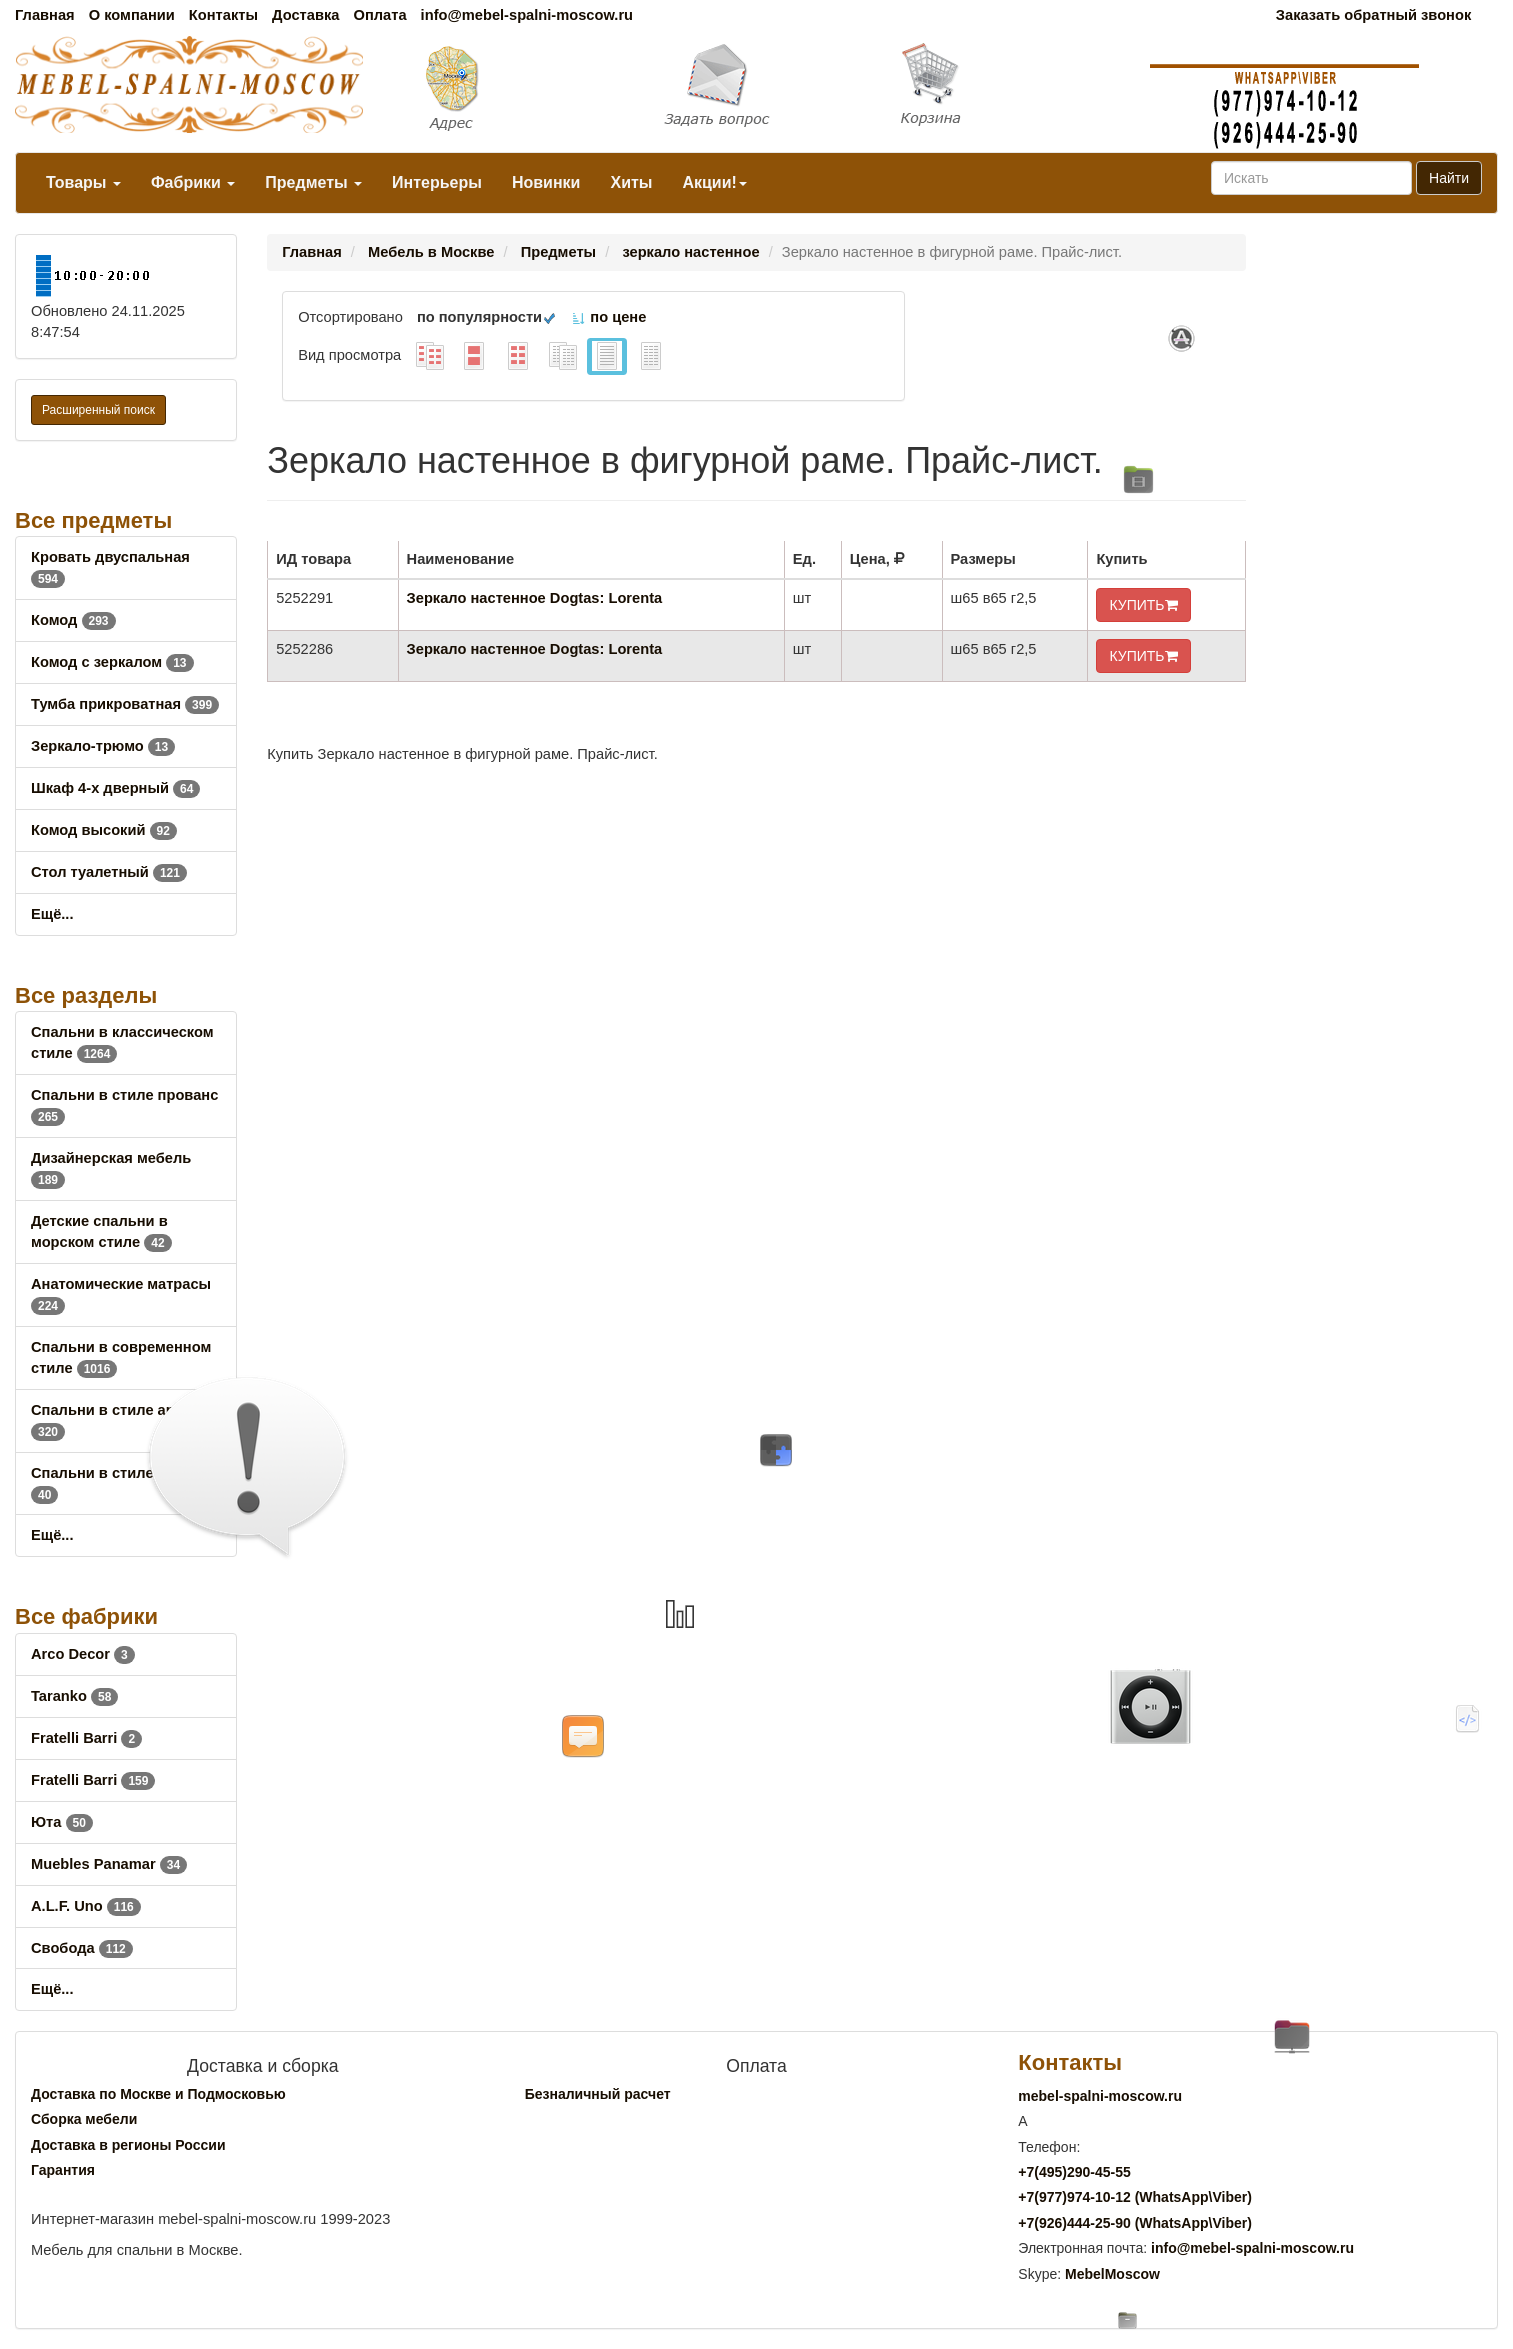 The width and height of the screenshot is (1513, 2349). What do you see at coordinates (1181, 338) in the screenshot?
I see `check for available software updates` at bounding box center [1181, 338].